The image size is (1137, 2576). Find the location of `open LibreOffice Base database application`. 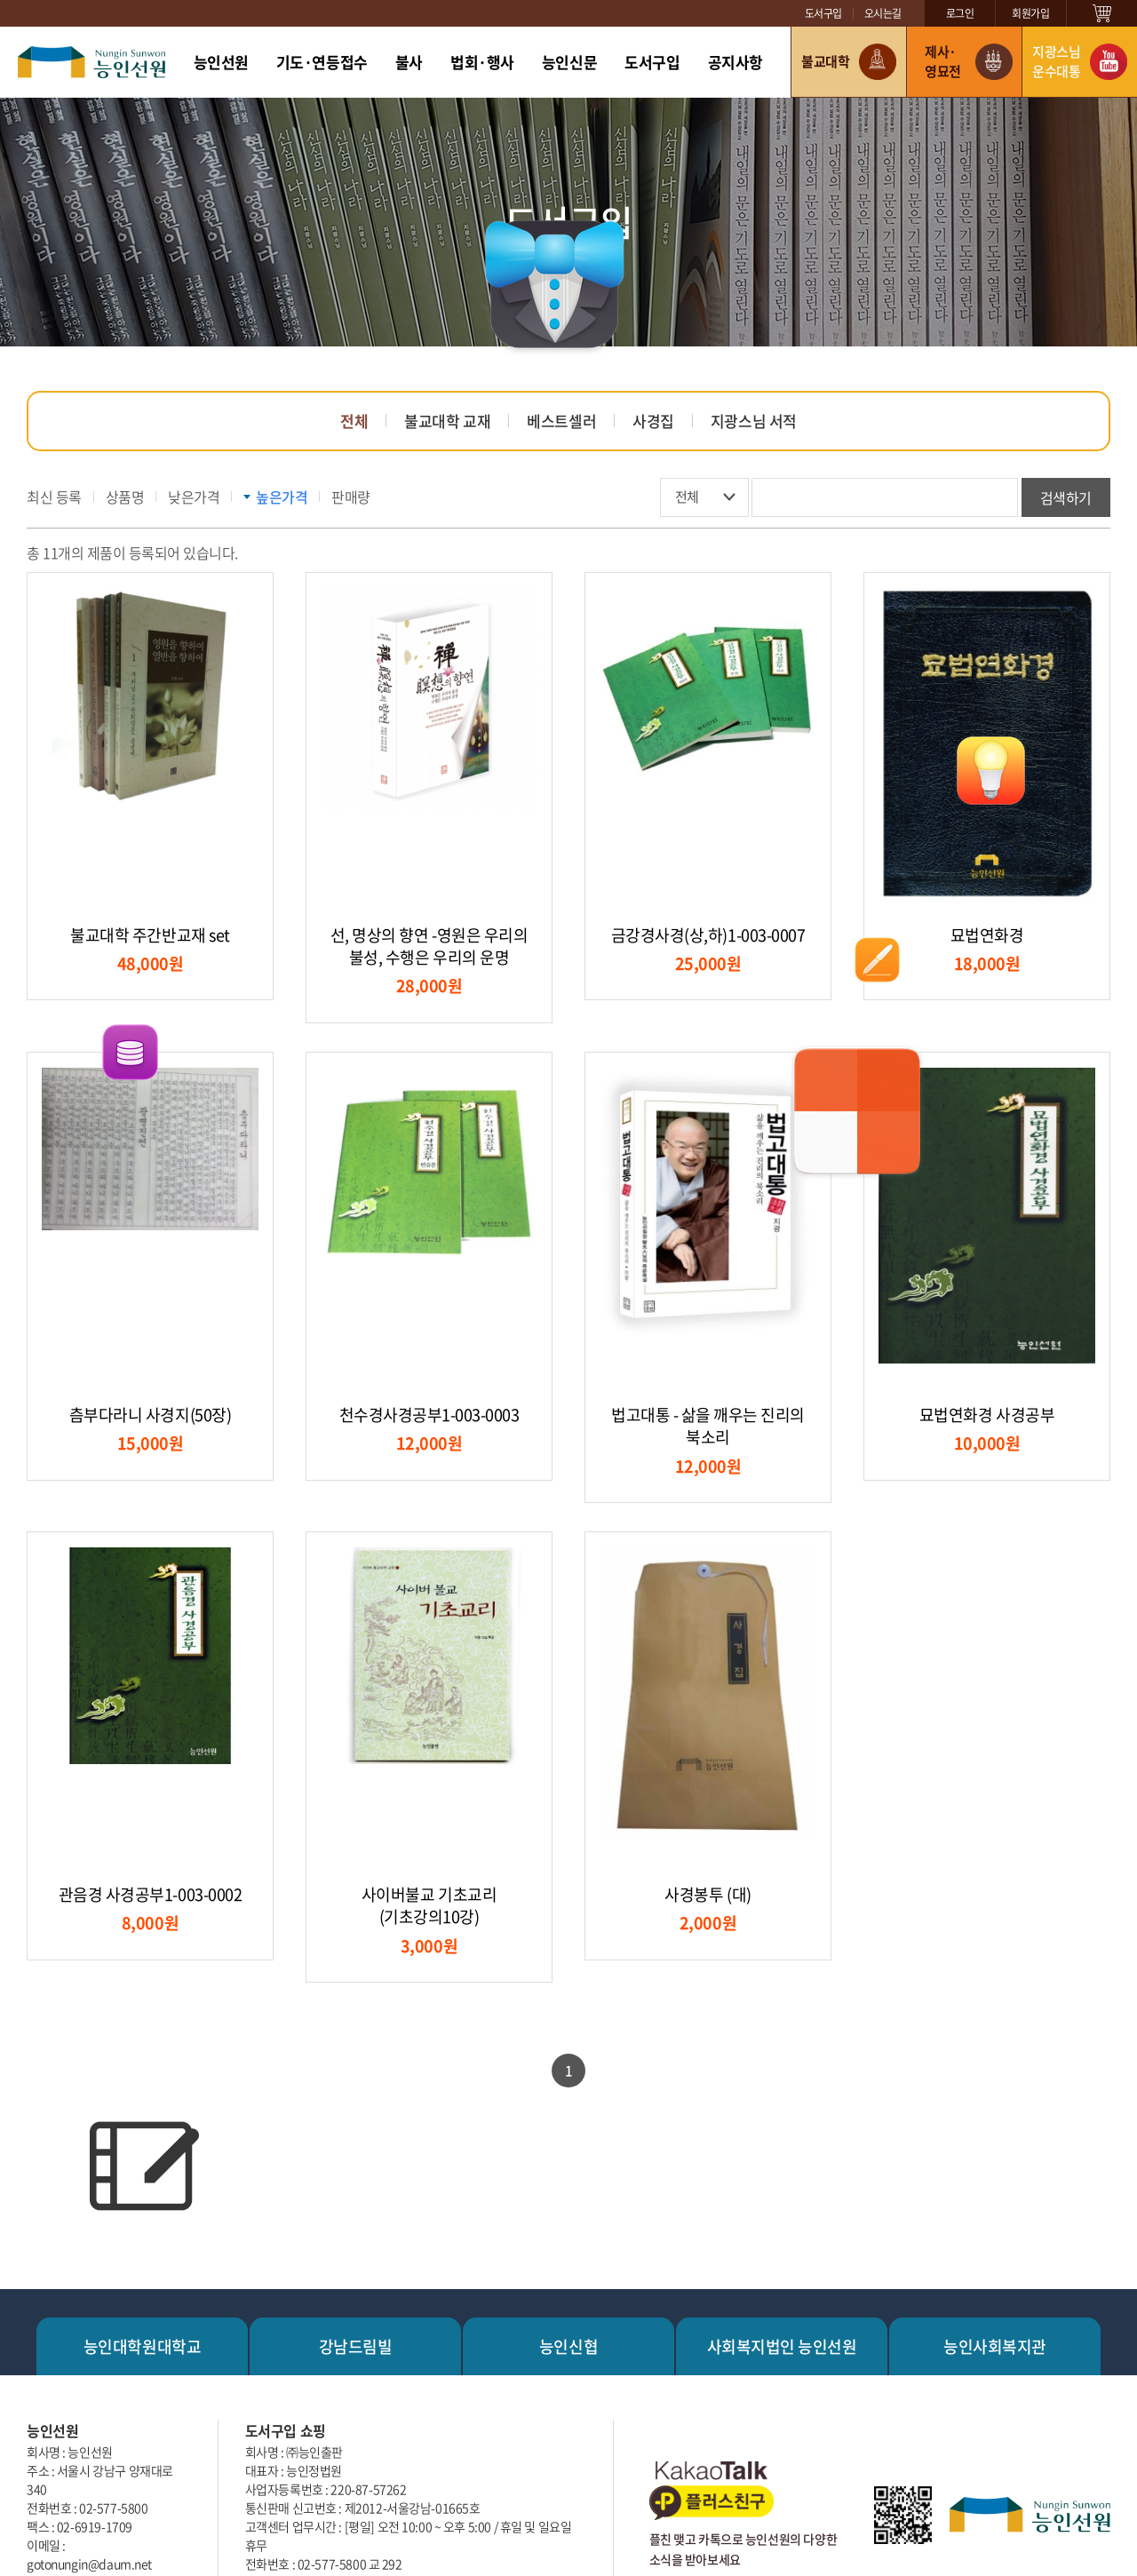

open LibreOffice Base database application is located at coordinates (130, 1052).